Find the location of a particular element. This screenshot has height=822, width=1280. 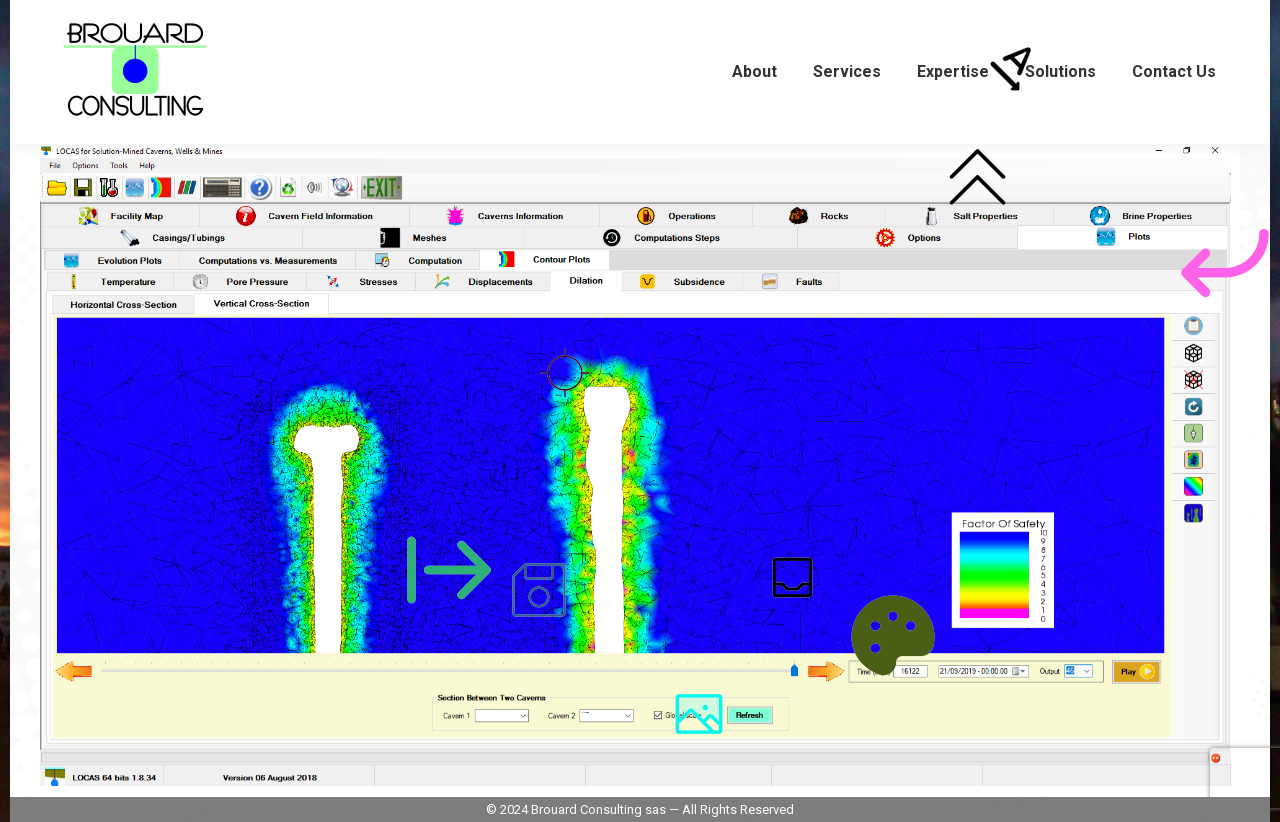

open color or theme settings is located at coordinates (893, 637).